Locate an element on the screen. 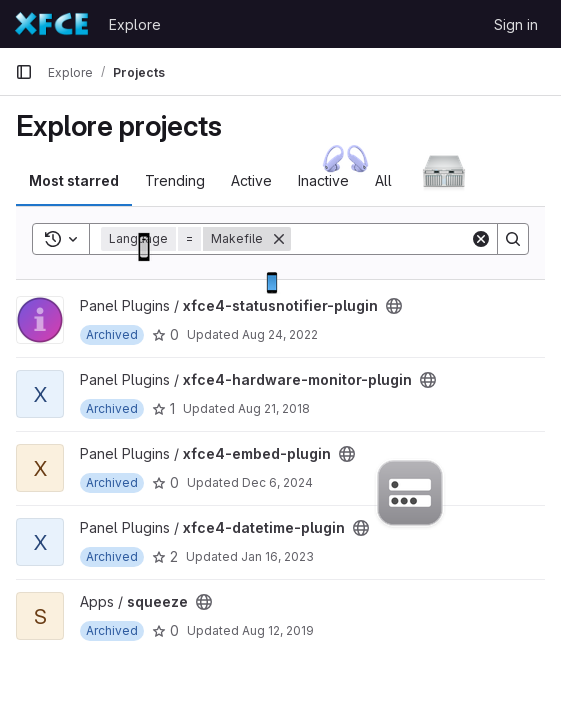 The image size is (561, 720). connect beats wireless earbuds via bluetooth is located at coordinates (345, 160).